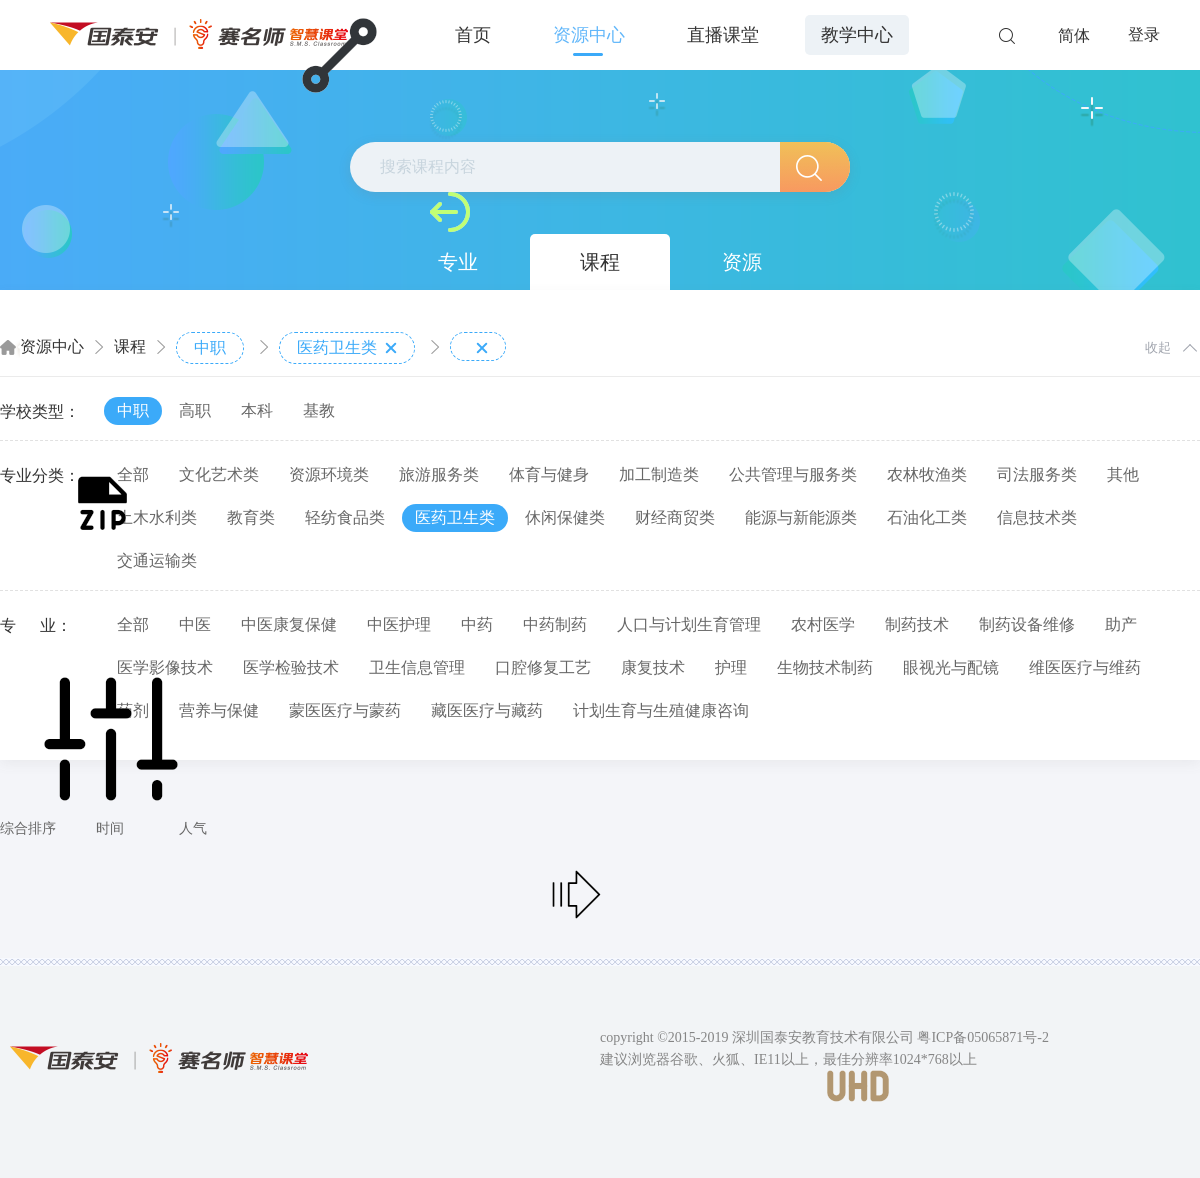  I want to click on exit or leave current screen, so click(450, 212).